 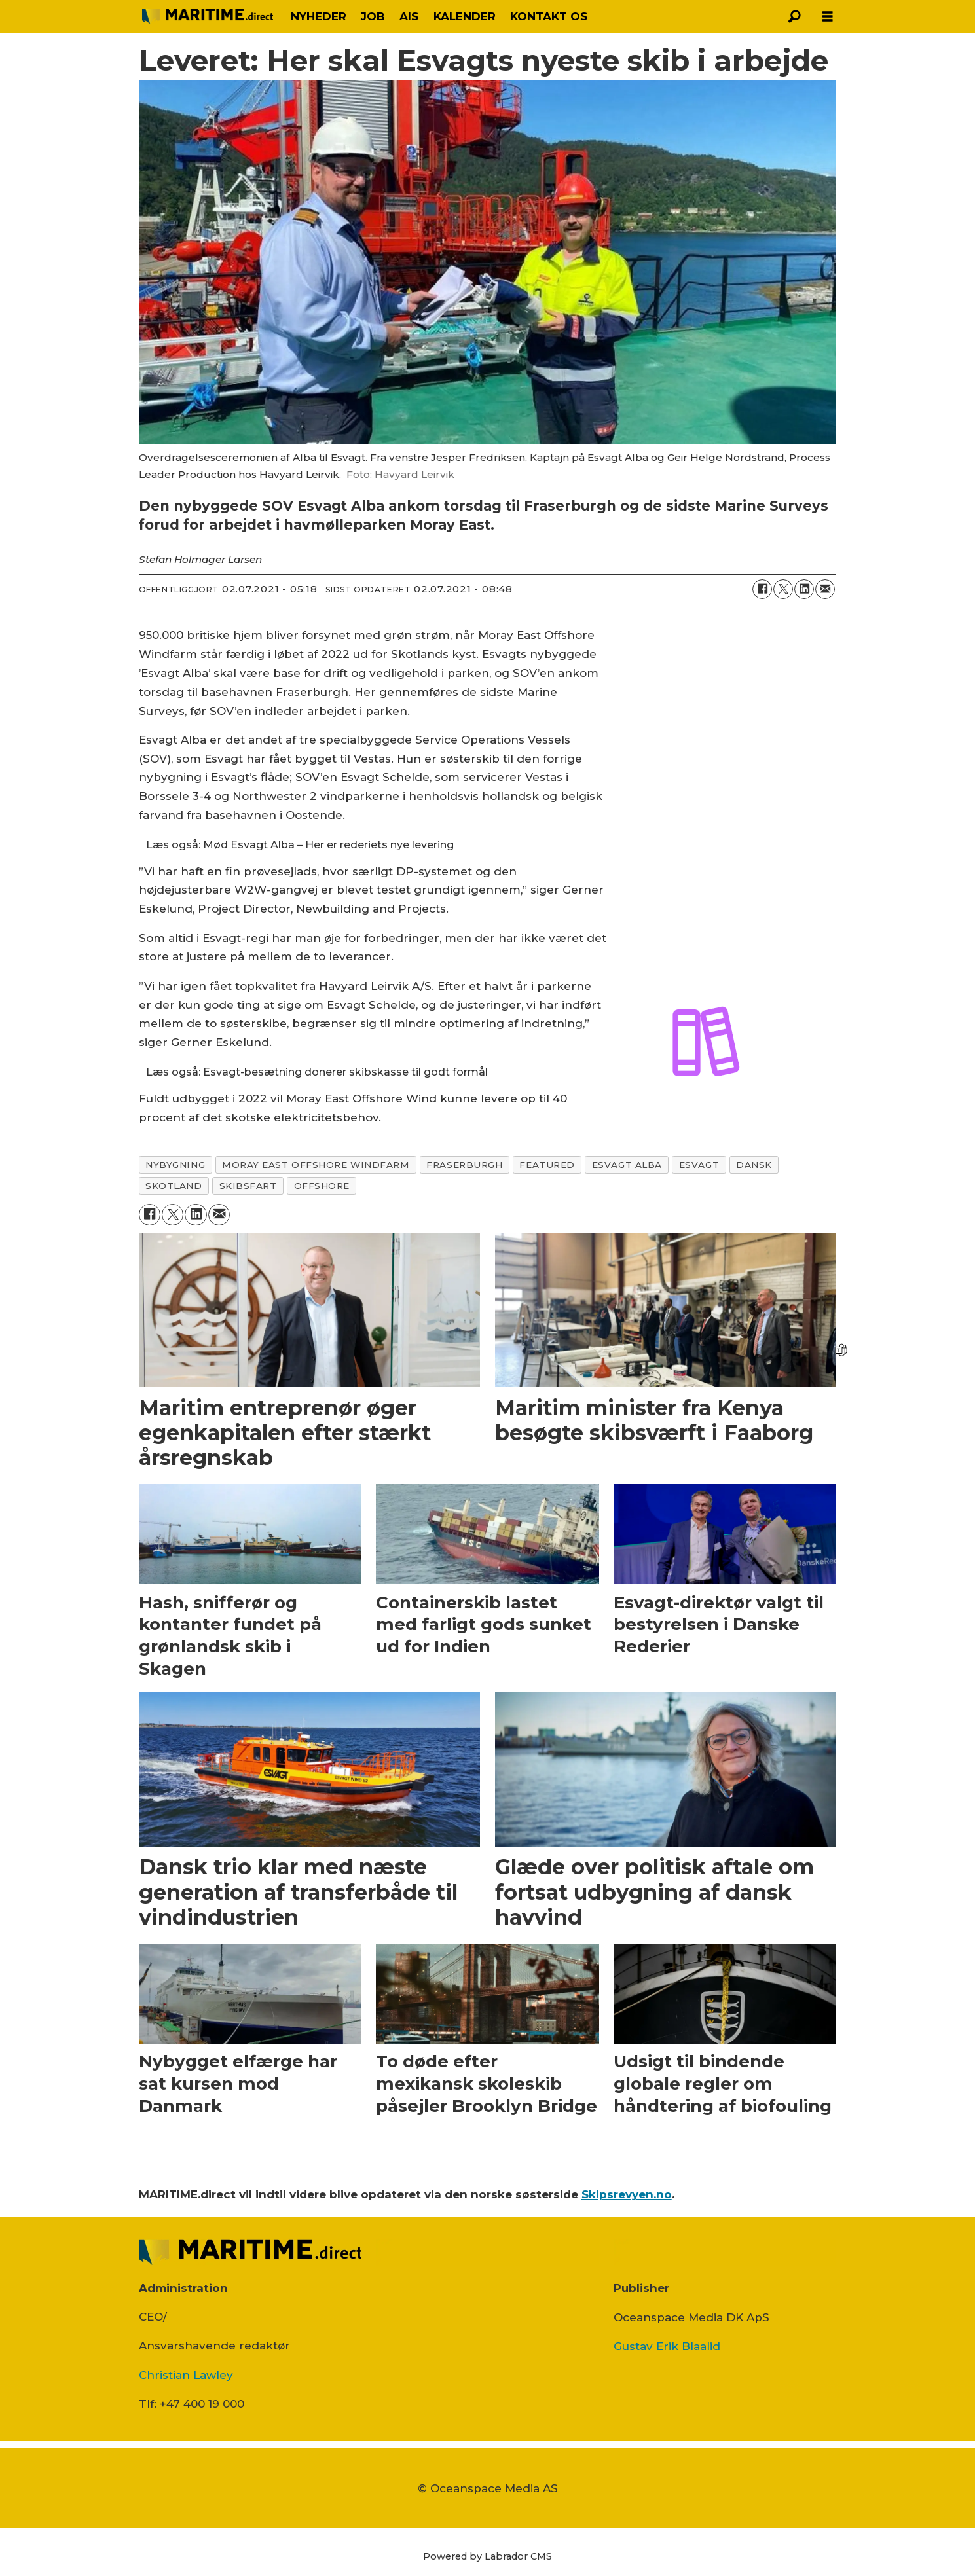 What do you see at coordinates (703, 1043) in the screenshot?
I see `access your library or book collection` at bounding box center [703, 1043].